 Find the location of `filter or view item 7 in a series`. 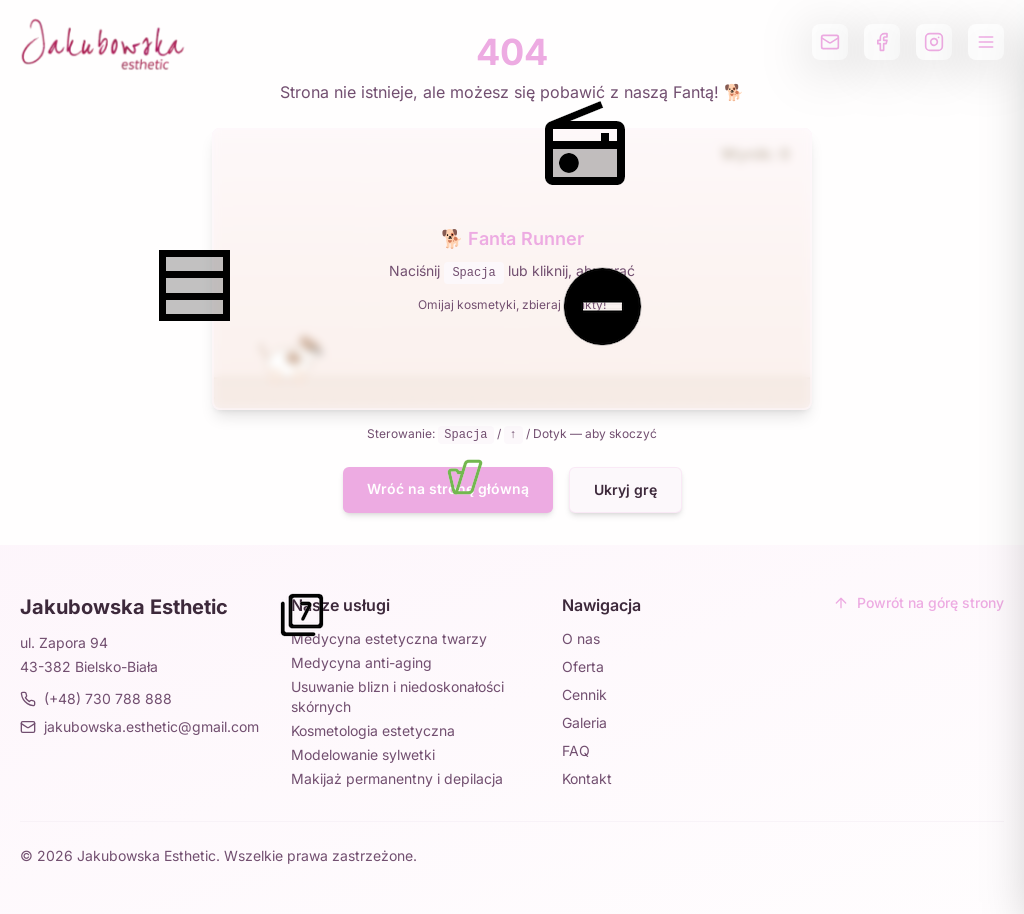

filter or view item 7 in a series is located at coordinates (302, 615).